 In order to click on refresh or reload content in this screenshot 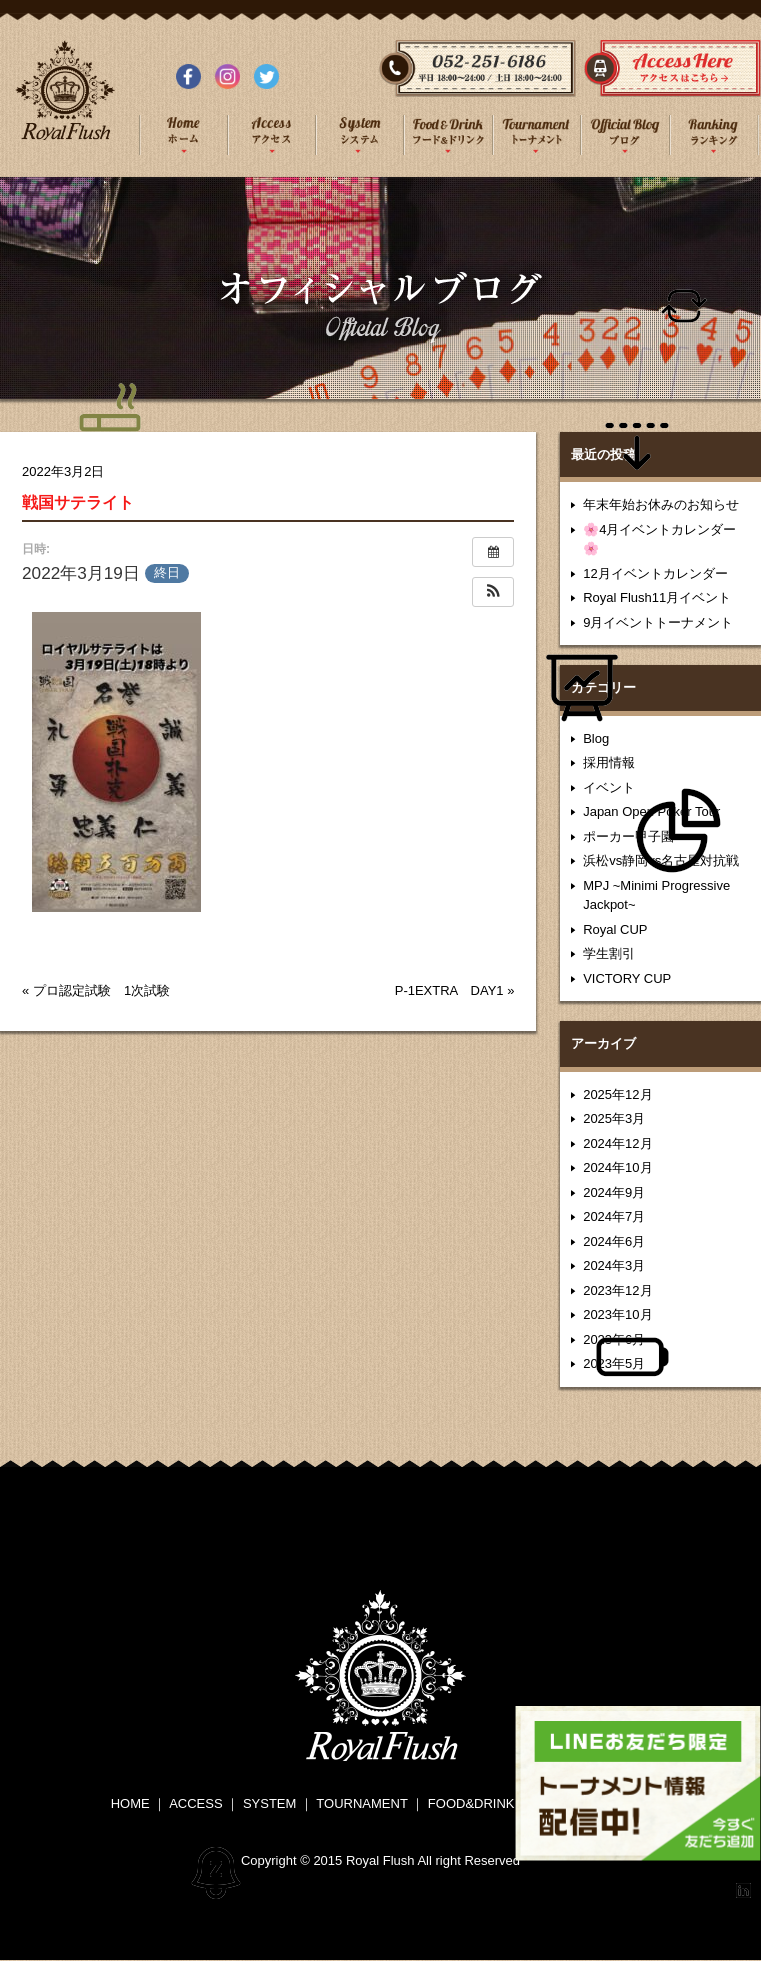, I will do `click(684, 306)`.